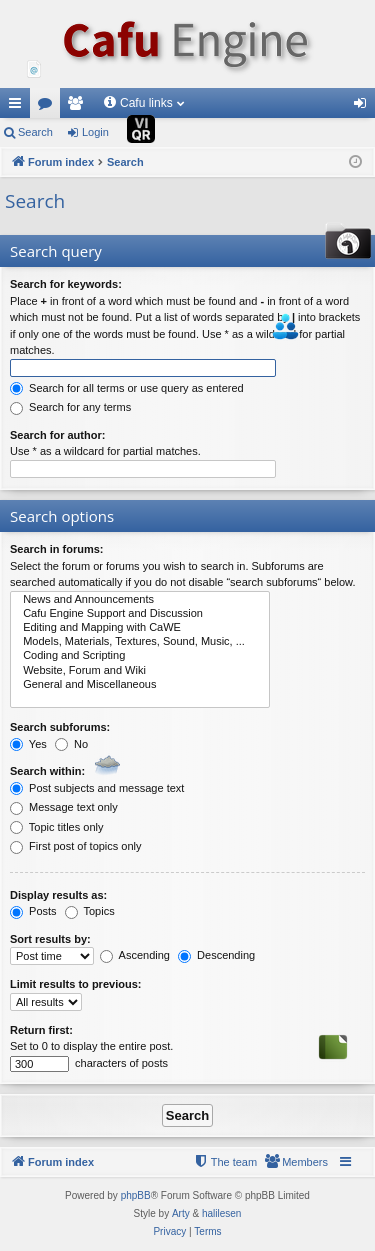 This screenshot has width=375, height=1251. What do you see at coordinates (141, 129) in the screenshot?
I see `switch to Vietnamese VIQR input method` at bounding box center [141, 129].